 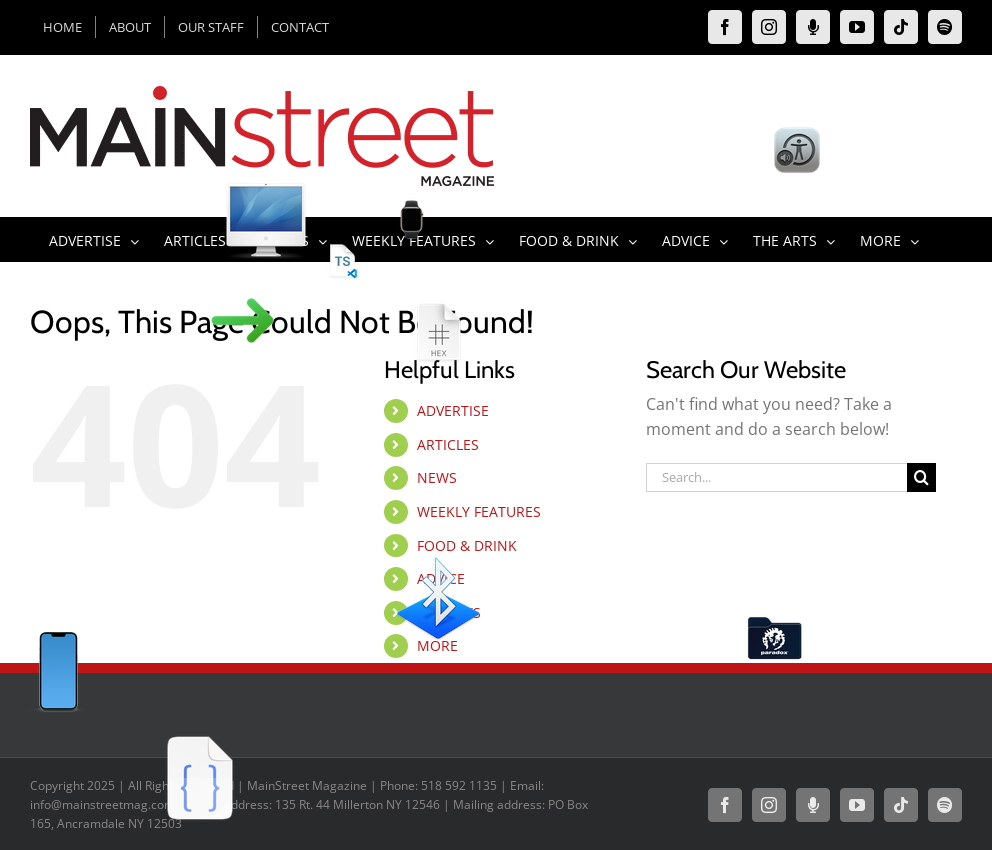 I want to click on represents an iMac computer in system settings, so click(x=266, y=220).